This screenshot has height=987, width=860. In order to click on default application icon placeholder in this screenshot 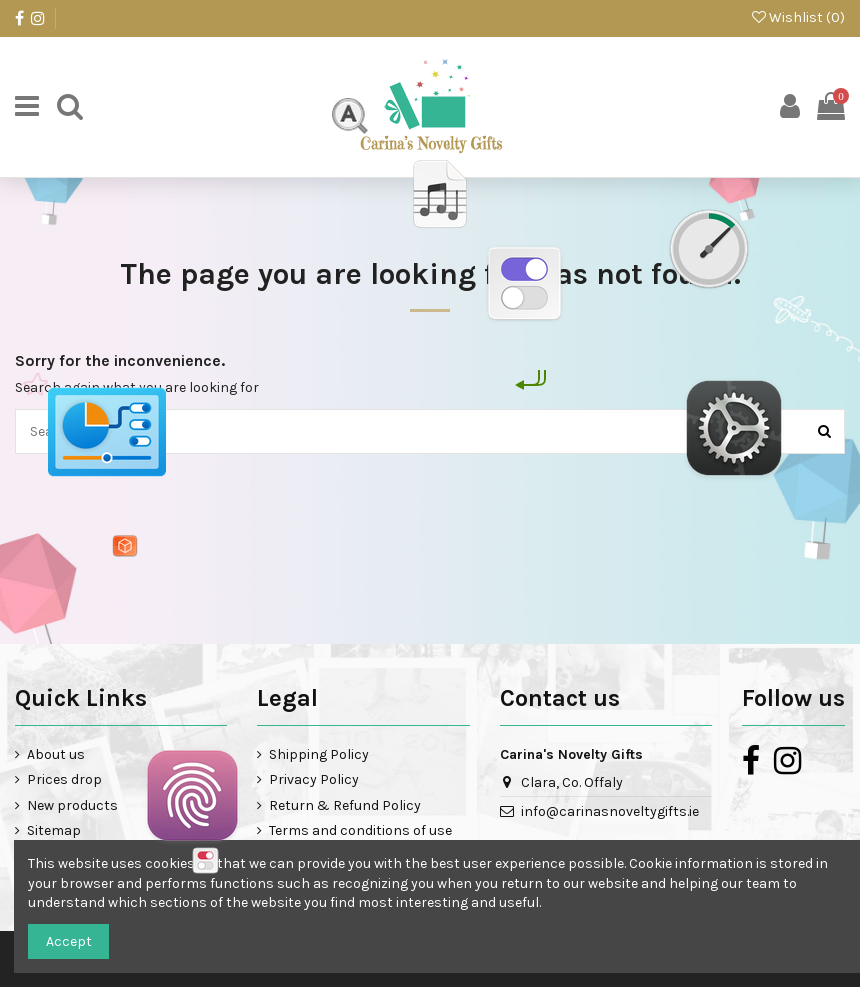, I will do `click(734, 428)`.